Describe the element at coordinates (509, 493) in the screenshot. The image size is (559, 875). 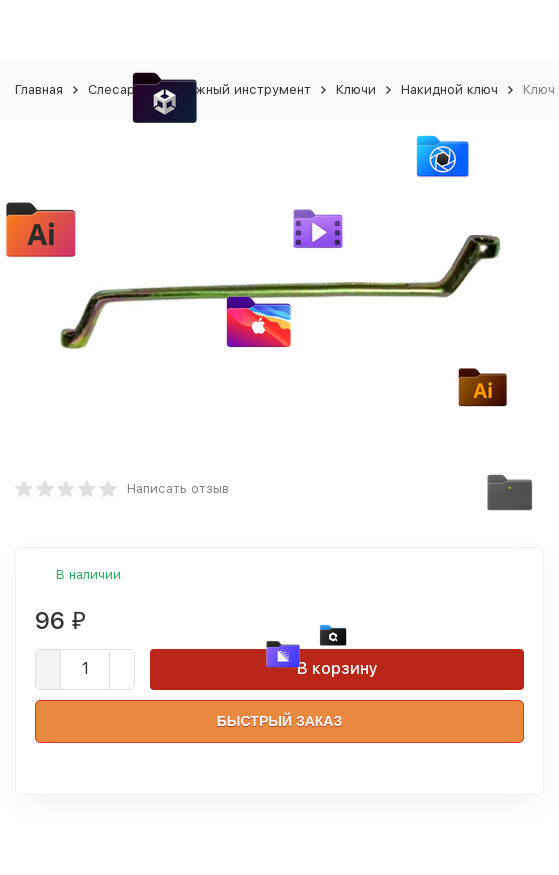
I see `access network server files` at that location.